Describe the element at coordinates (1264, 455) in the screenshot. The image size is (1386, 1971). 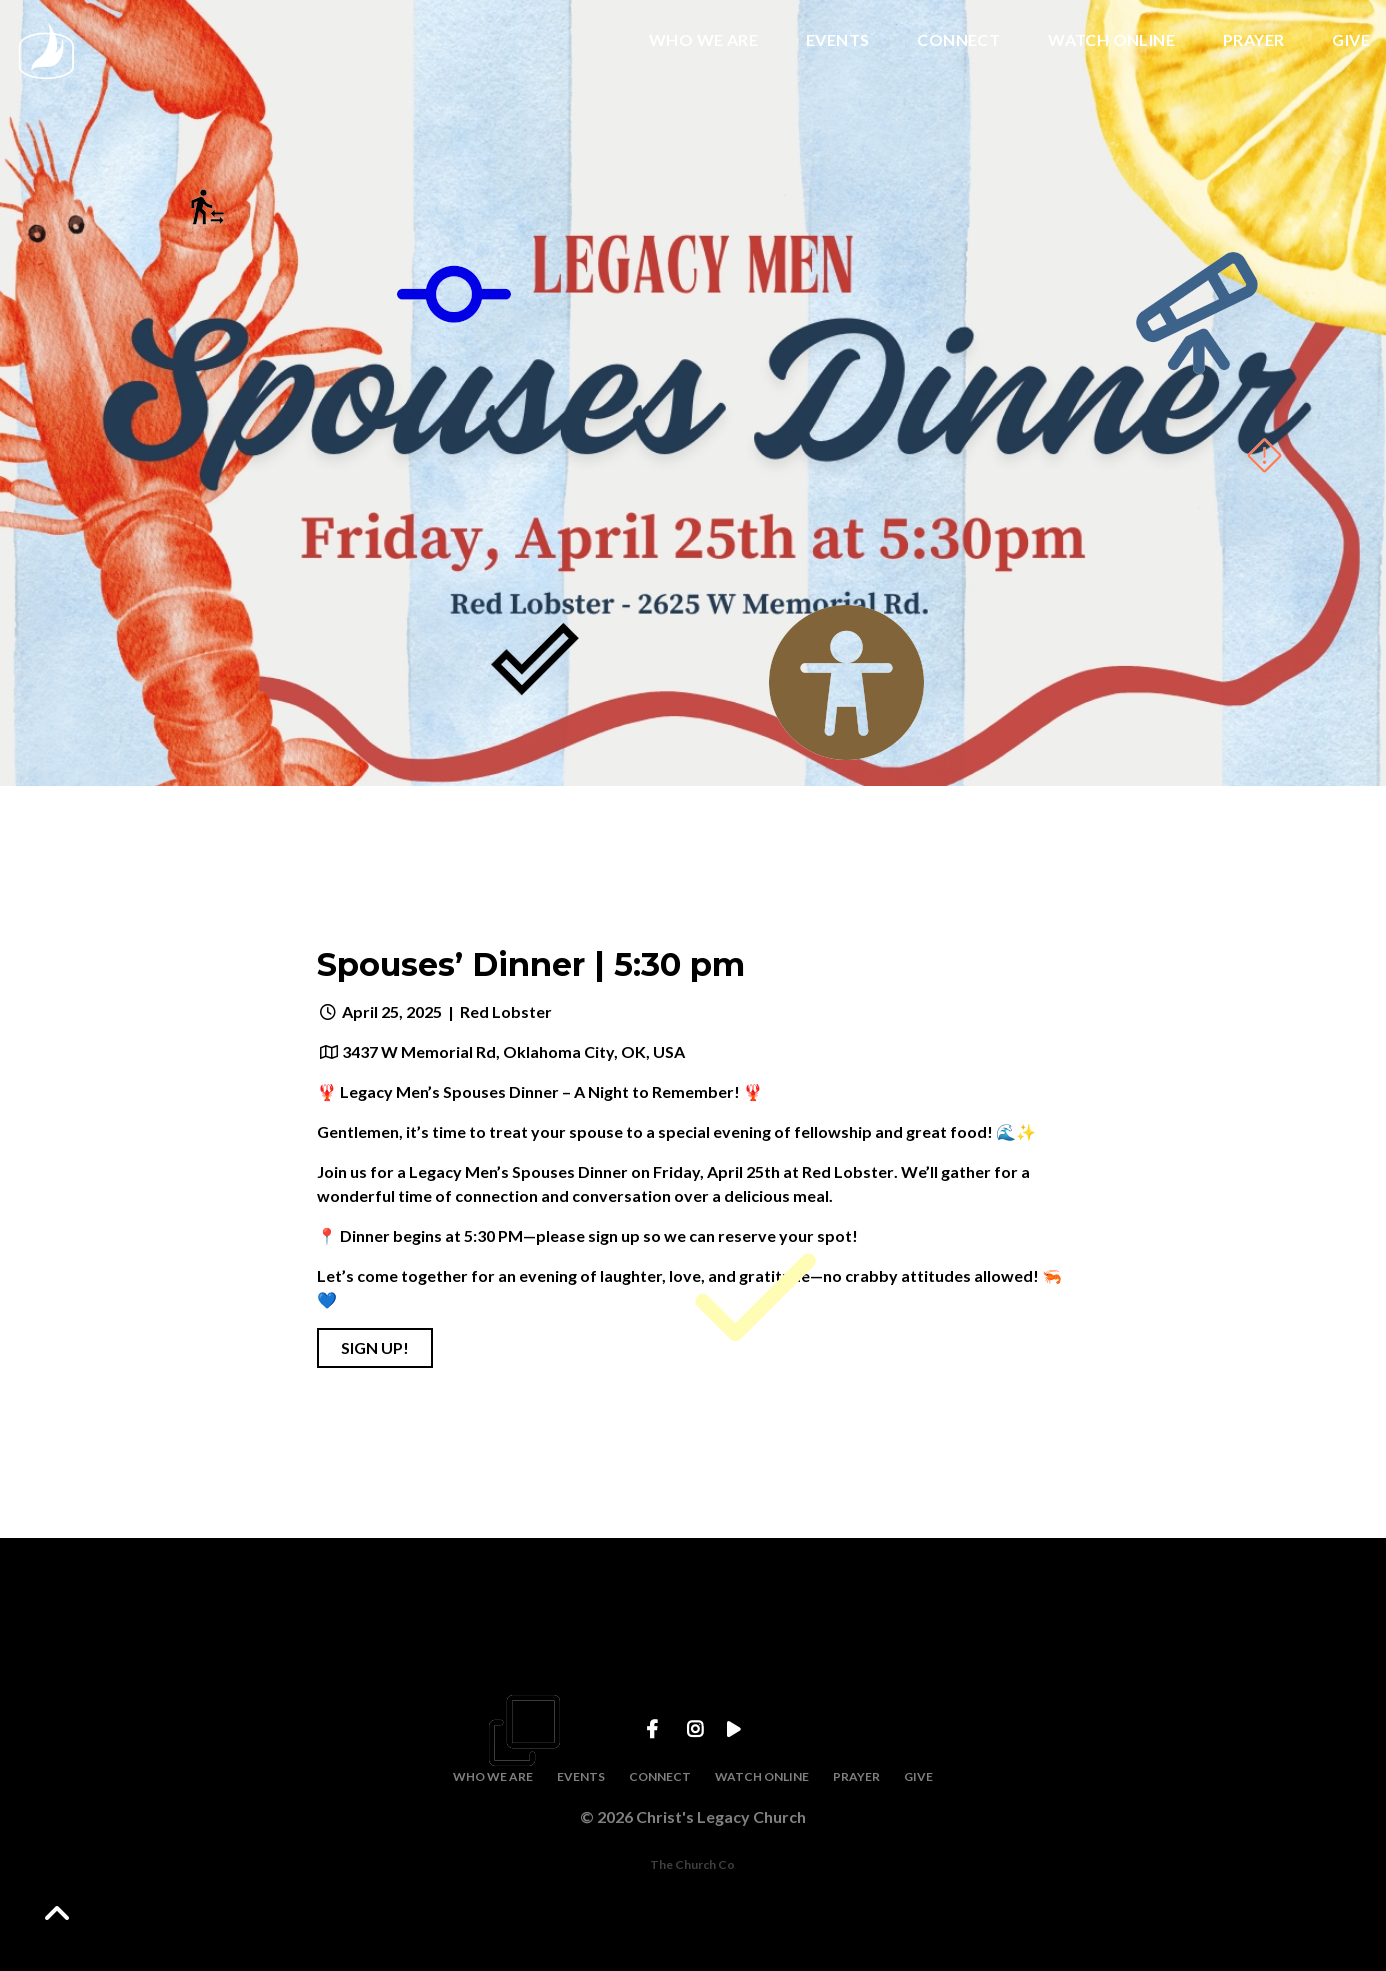
I see `indicates a warning or caution state` at that location.